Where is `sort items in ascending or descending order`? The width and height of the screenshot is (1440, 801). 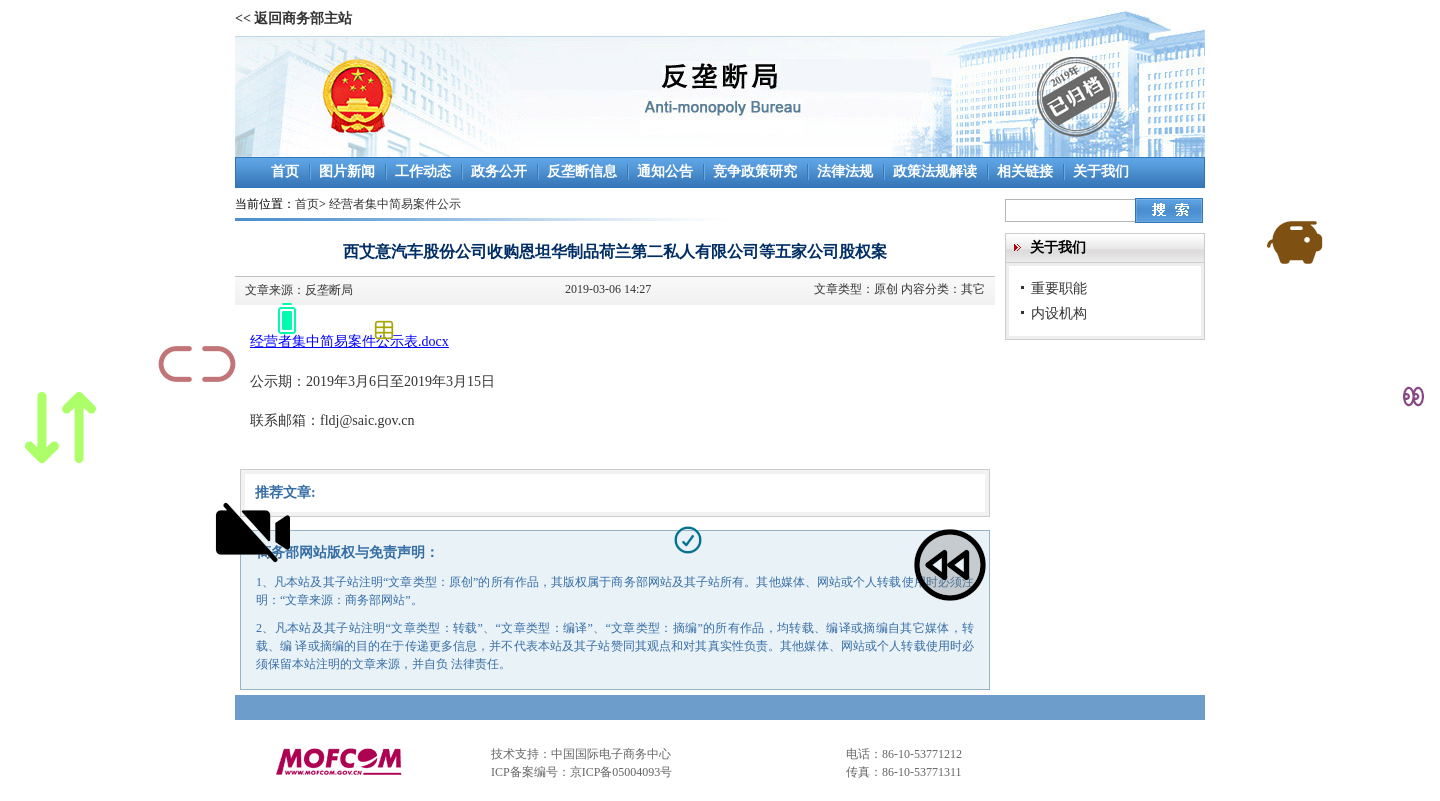 sort items in ascending or descending order is located at coordinates (60, 427).